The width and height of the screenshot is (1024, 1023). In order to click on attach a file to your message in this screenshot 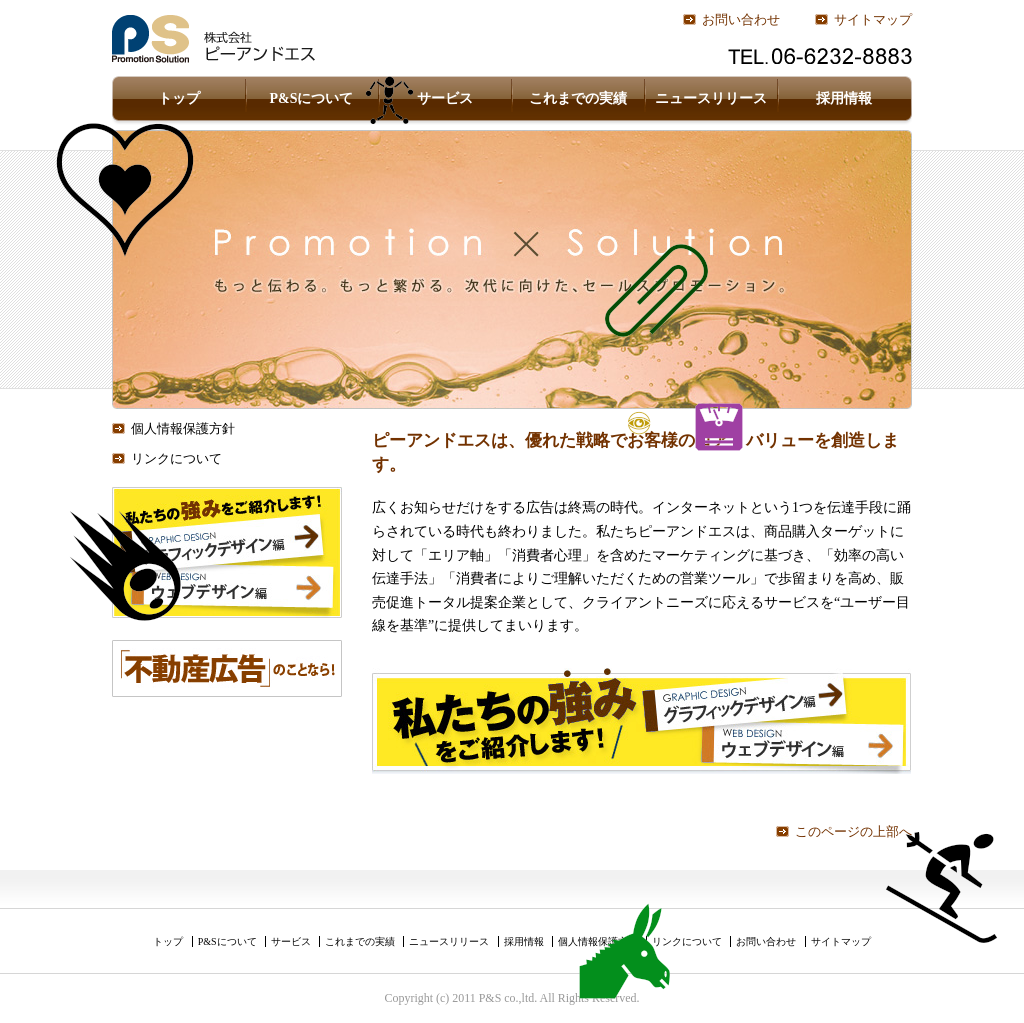, I will do `click(656, 290)`.